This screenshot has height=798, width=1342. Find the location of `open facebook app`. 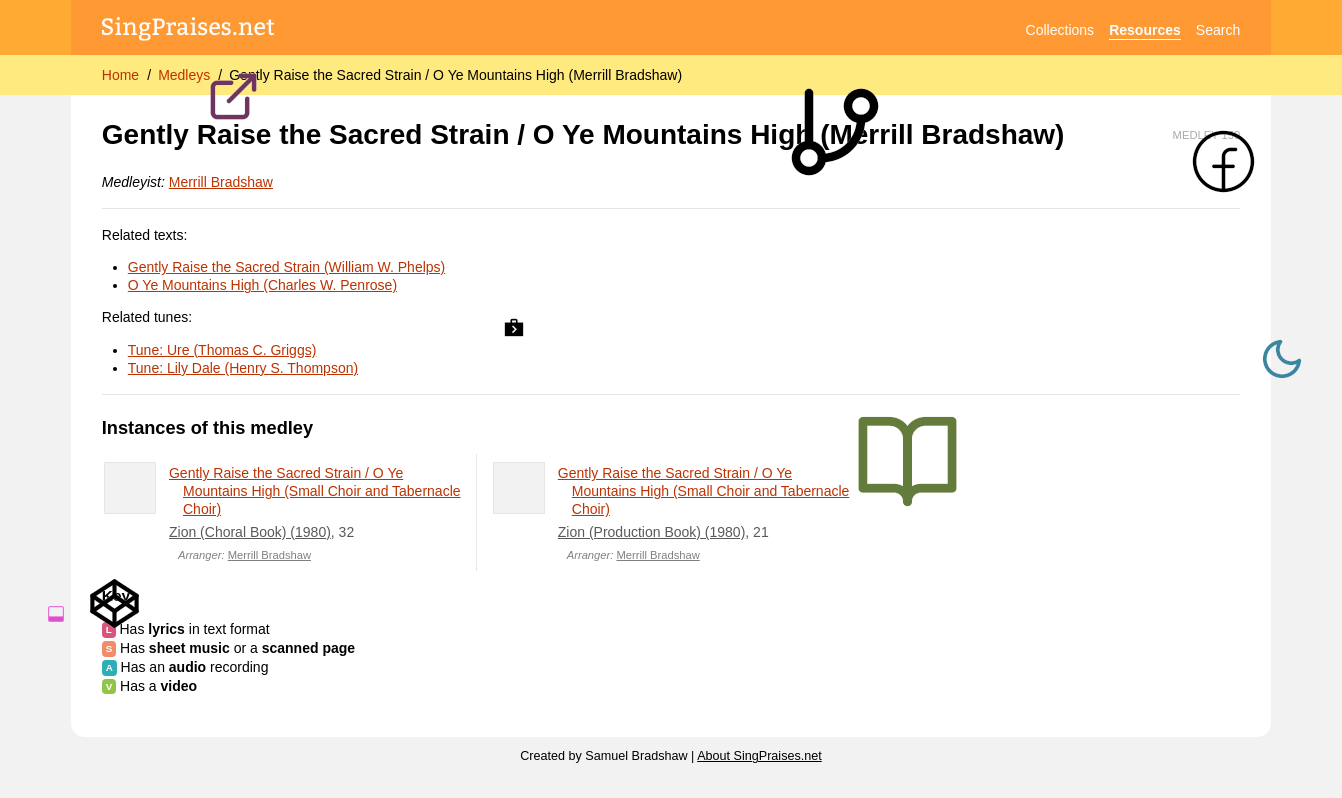

open facebook app is located at coordinates (1223, 161).